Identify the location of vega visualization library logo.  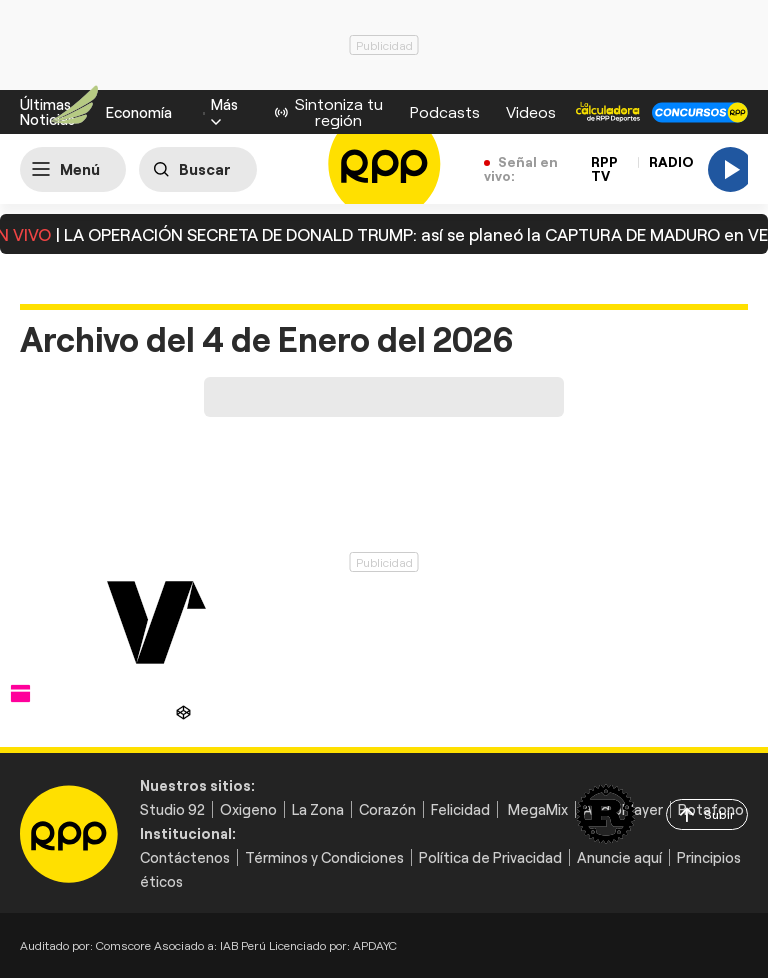
(156, 622).